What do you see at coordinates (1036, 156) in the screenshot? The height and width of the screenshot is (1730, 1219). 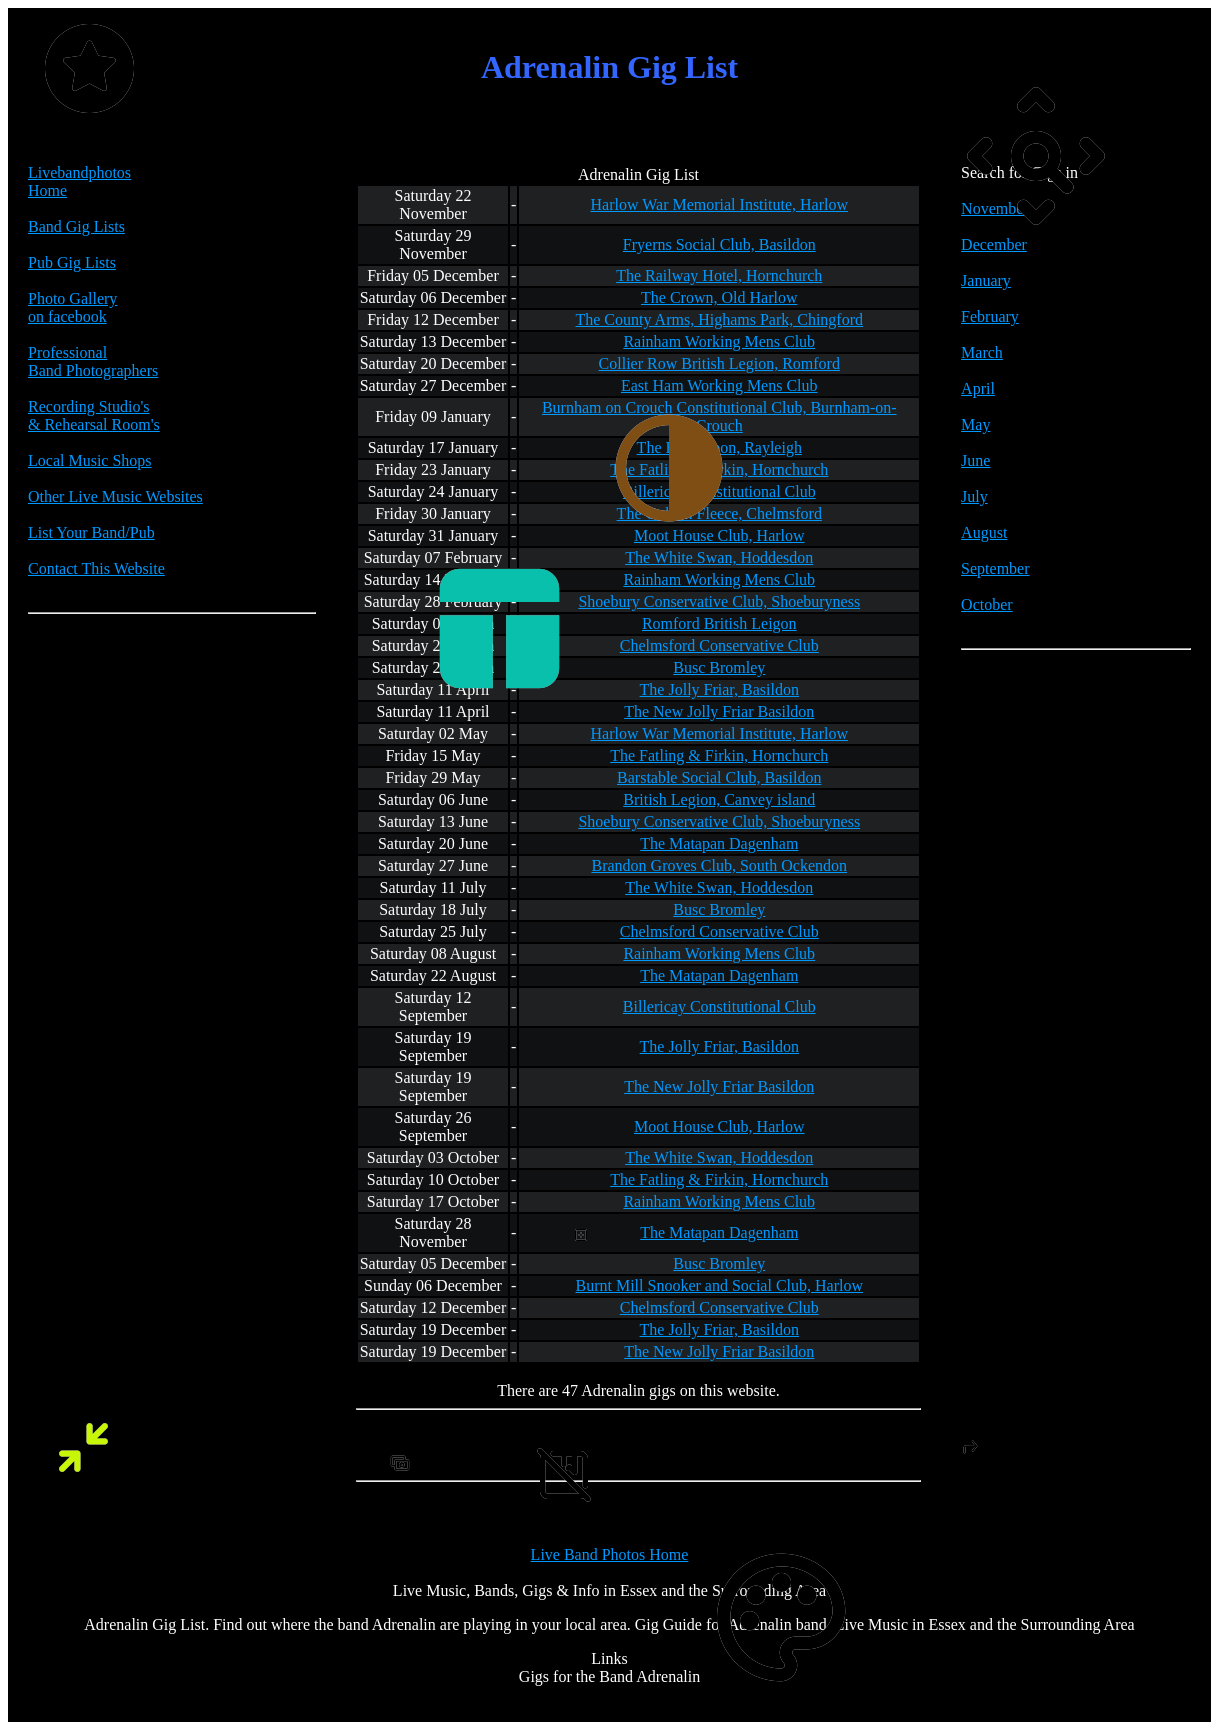 I see `pan and zoom controls for map or image viewer` at bounding box center [1036, 156].